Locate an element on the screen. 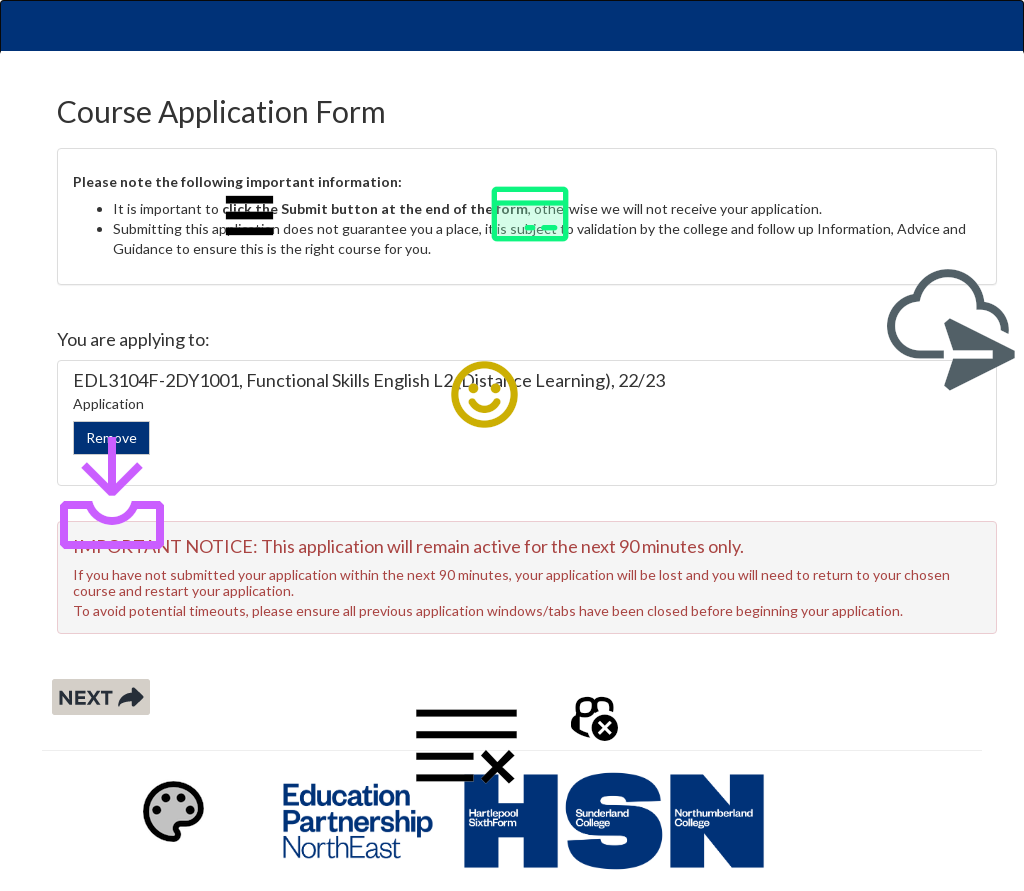  add an emoji or reaction is located at coordinates (484, 394).